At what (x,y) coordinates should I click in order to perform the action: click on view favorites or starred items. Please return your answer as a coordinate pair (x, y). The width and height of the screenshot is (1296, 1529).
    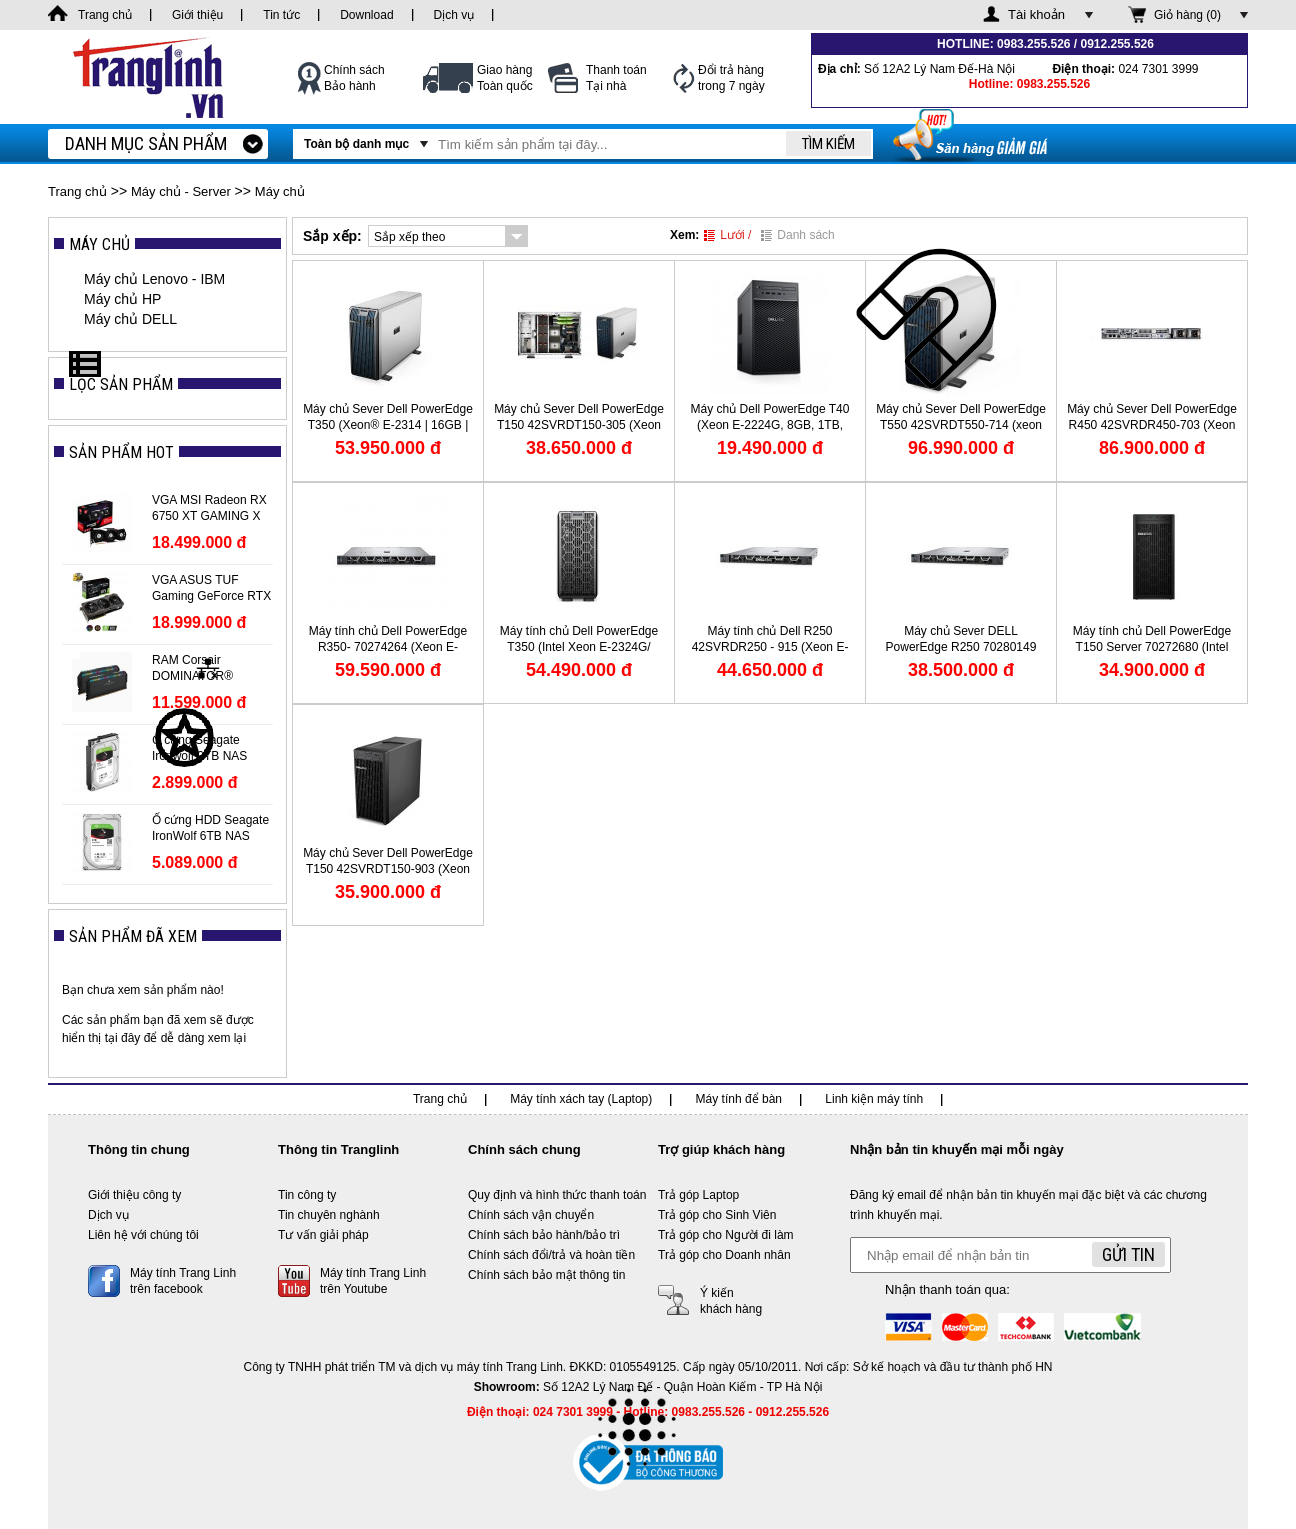
    Looking at the image, I should click on (184, 737).